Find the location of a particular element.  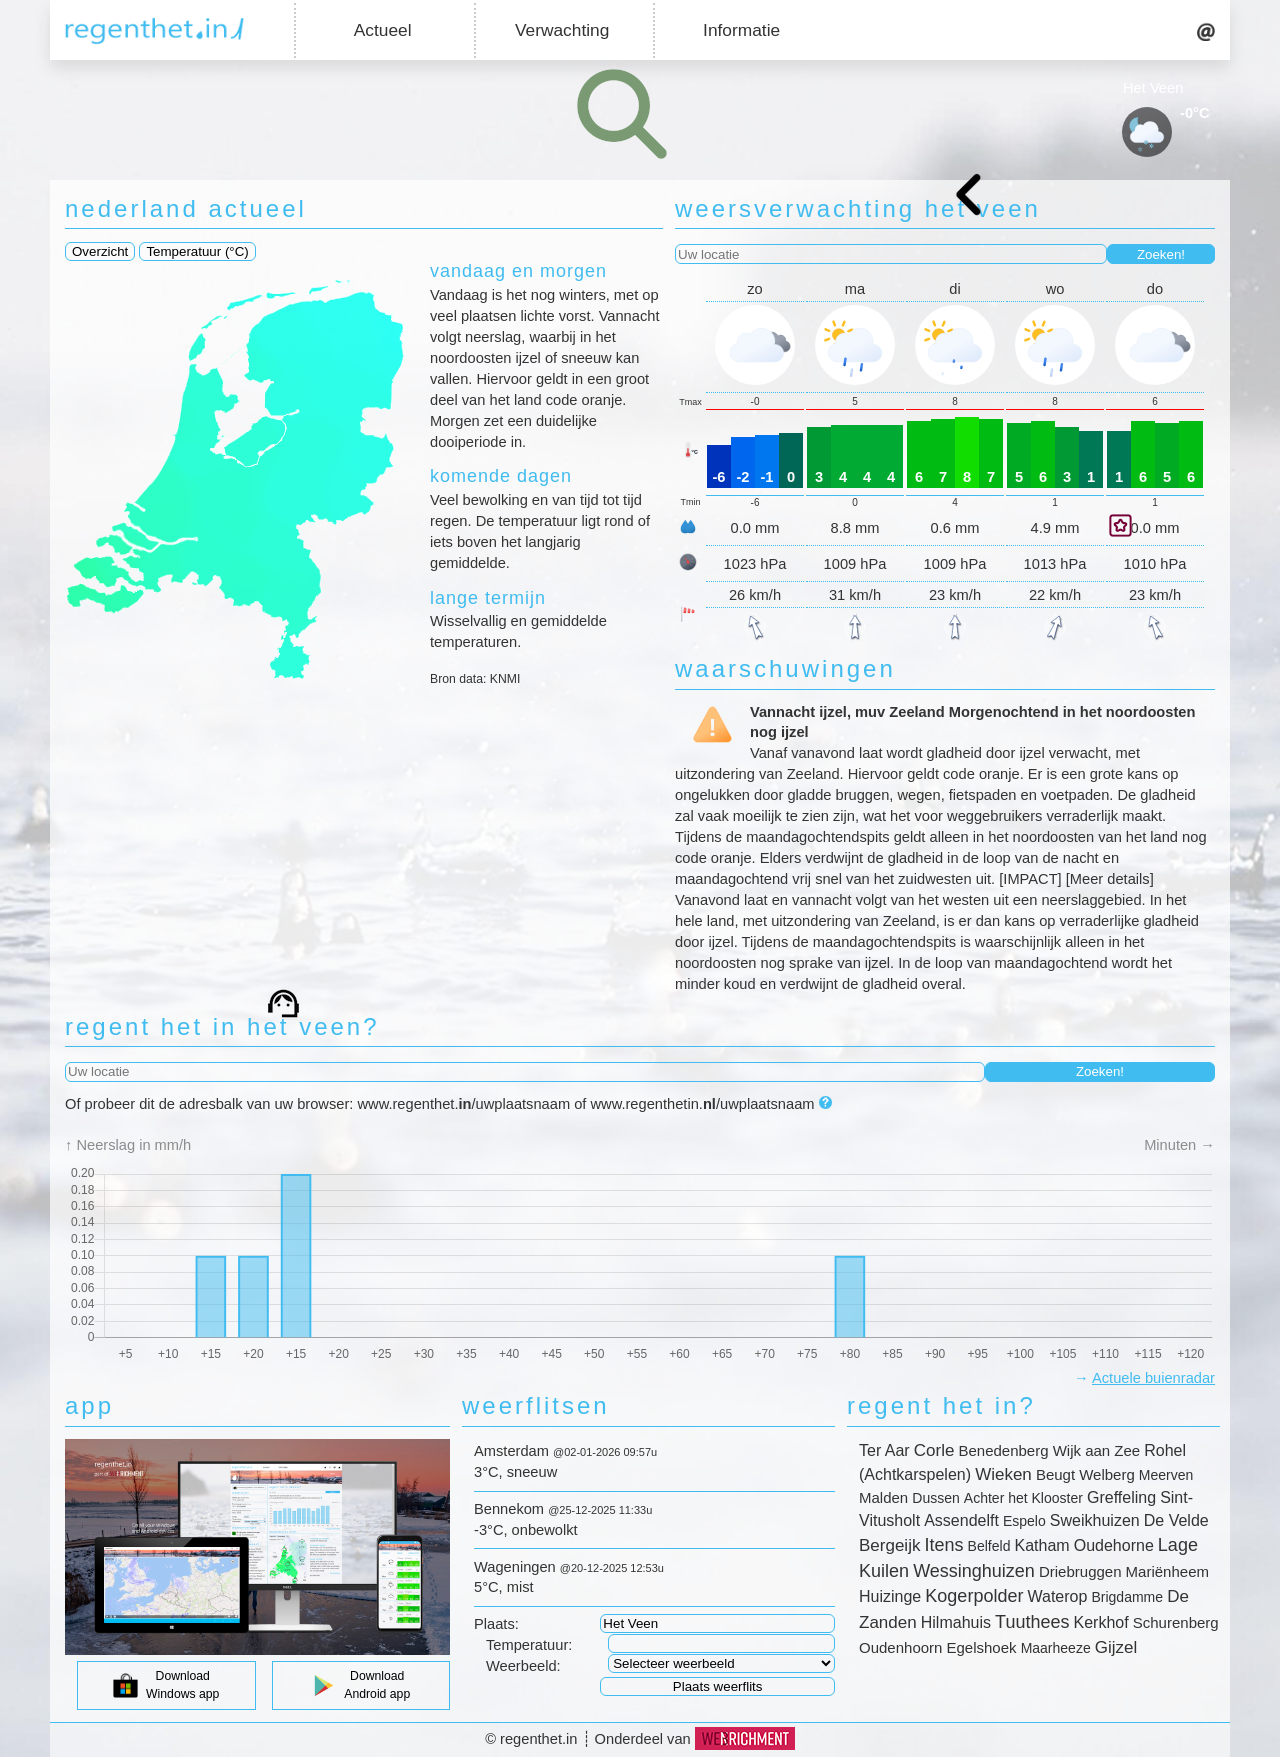

contact customer support is located at coordinates (283, 1003).